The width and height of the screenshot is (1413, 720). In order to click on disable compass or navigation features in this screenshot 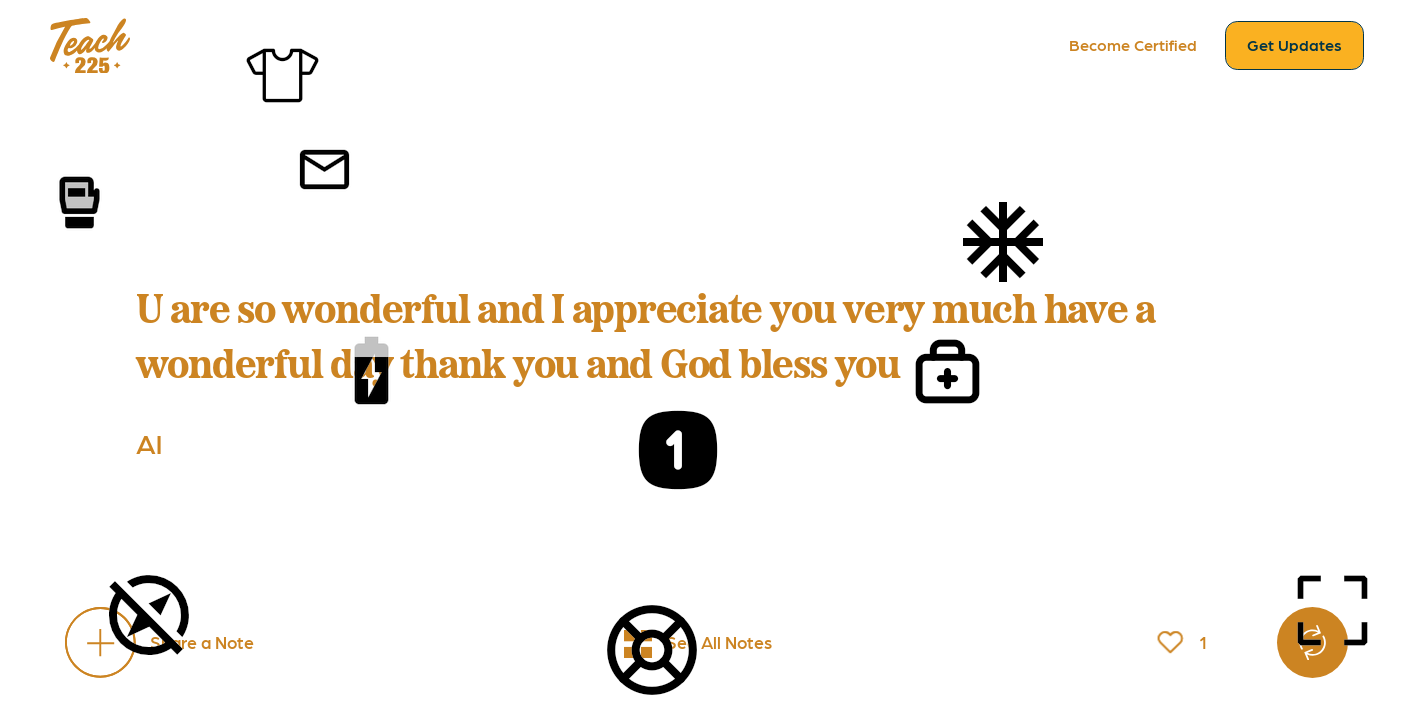, I will do `click(149, 615)`.